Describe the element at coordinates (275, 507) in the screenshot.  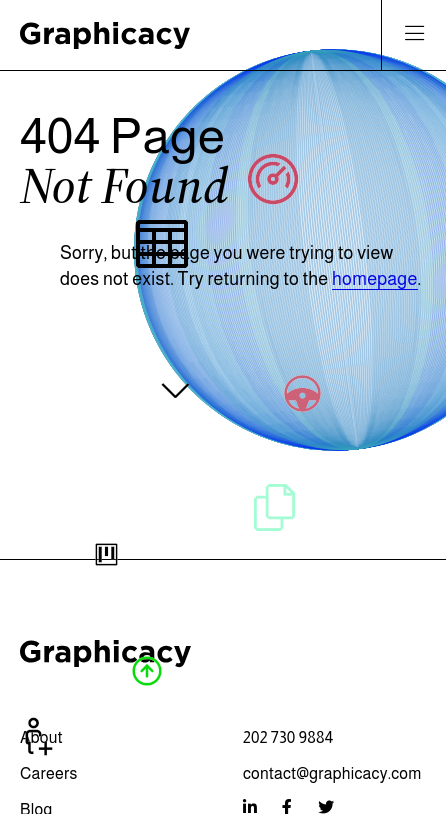
I see `browse files in the explorer panel` at that location.